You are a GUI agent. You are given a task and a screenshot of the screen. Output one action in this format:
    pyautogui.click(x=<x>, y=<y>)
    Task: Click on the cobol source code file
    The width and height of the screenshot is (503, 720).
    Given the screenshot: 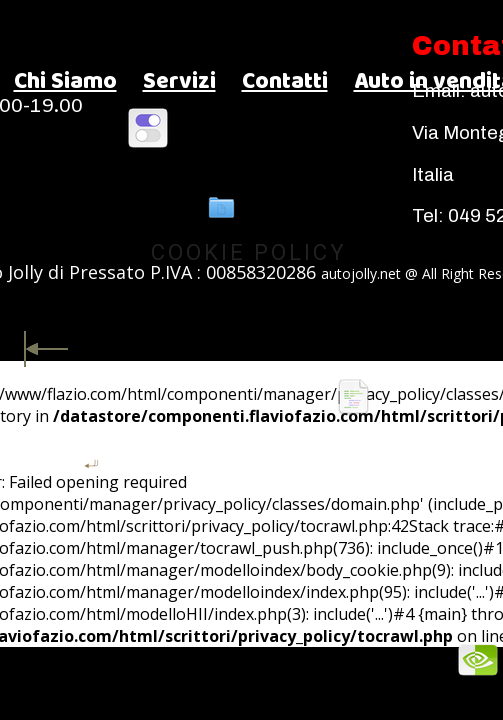 What is the action you would take?
    pyautogui.click(x=353, y=396)
    